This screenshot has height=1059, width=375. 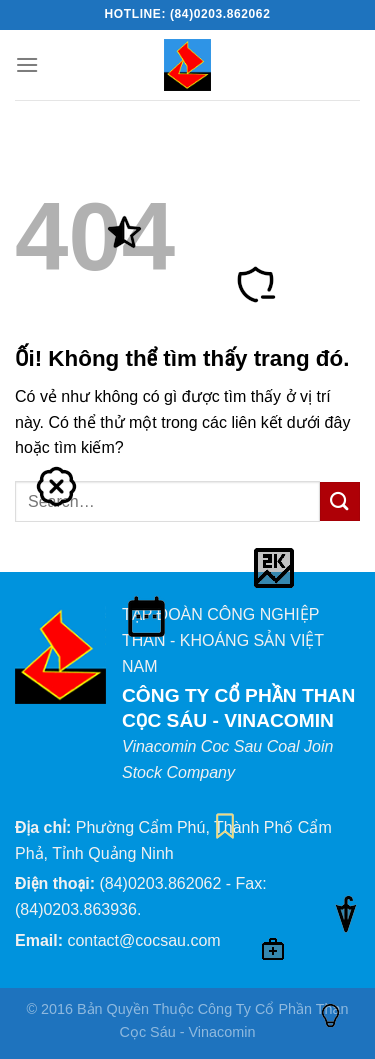 I want to click on select a date range, so click(x=146, y=616).